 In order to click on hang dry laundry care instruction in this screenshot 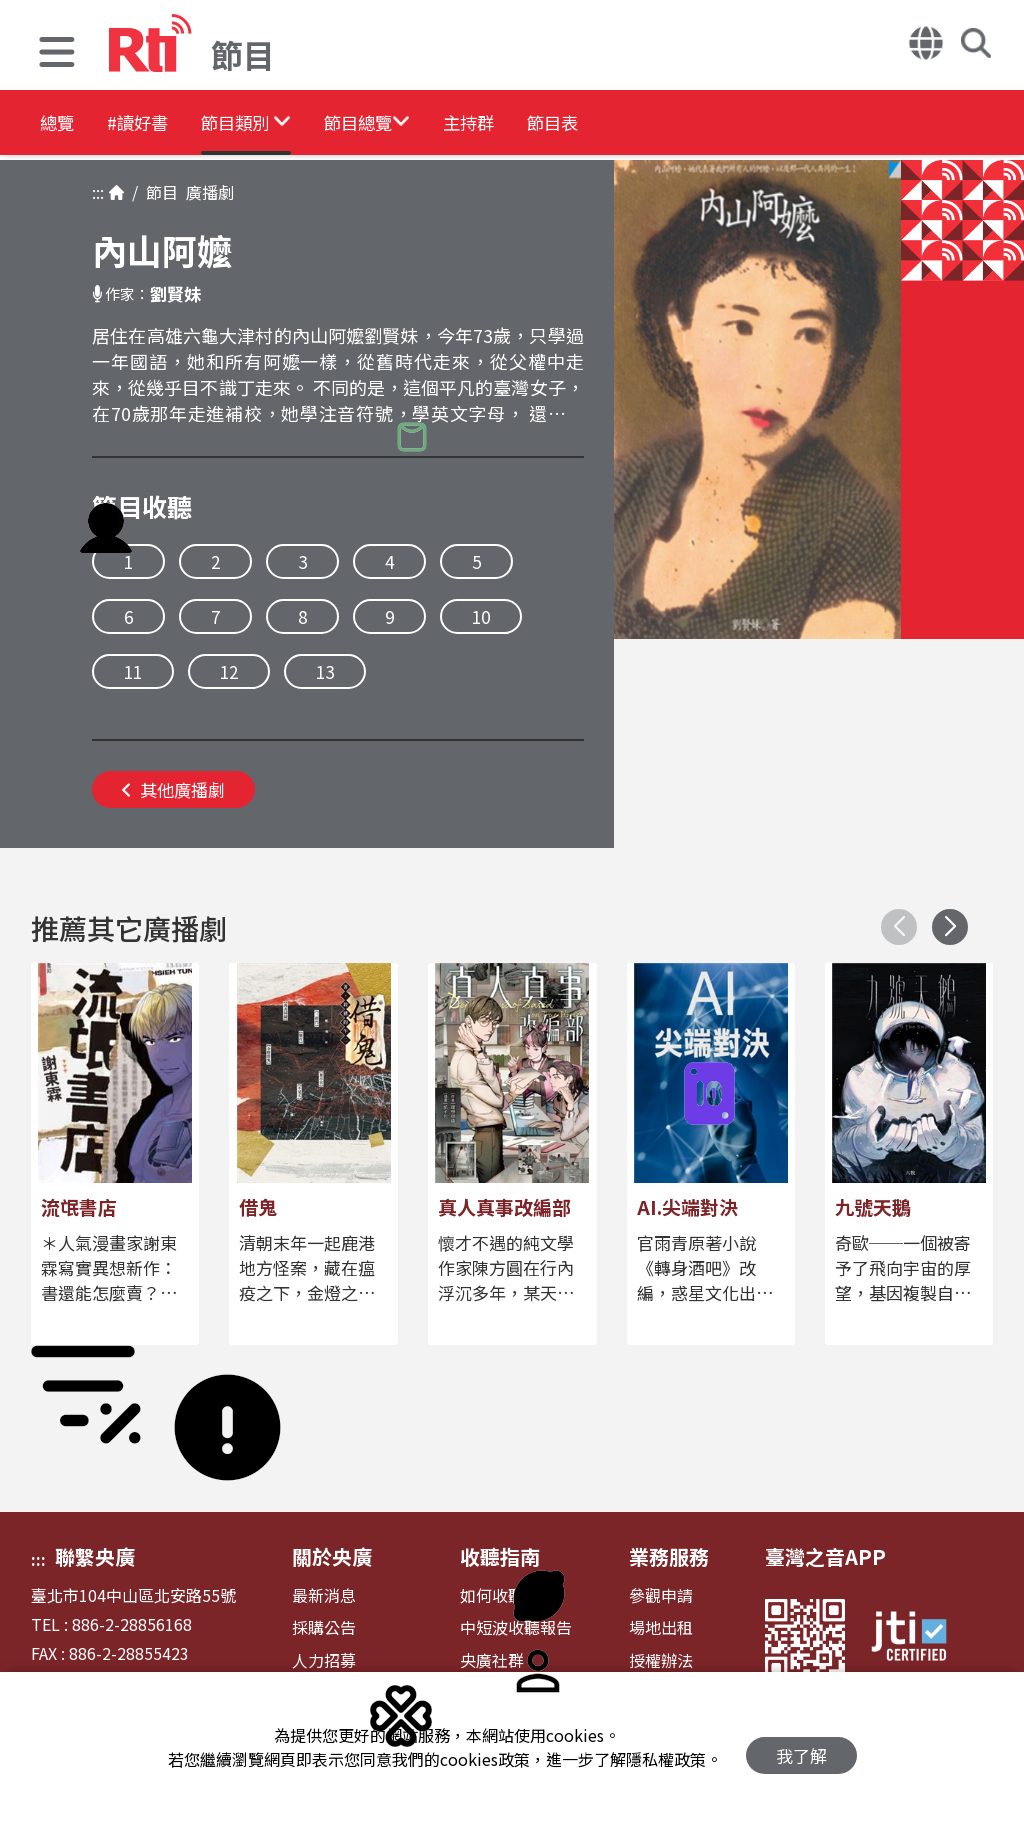, I will do `click(412, 437)`.